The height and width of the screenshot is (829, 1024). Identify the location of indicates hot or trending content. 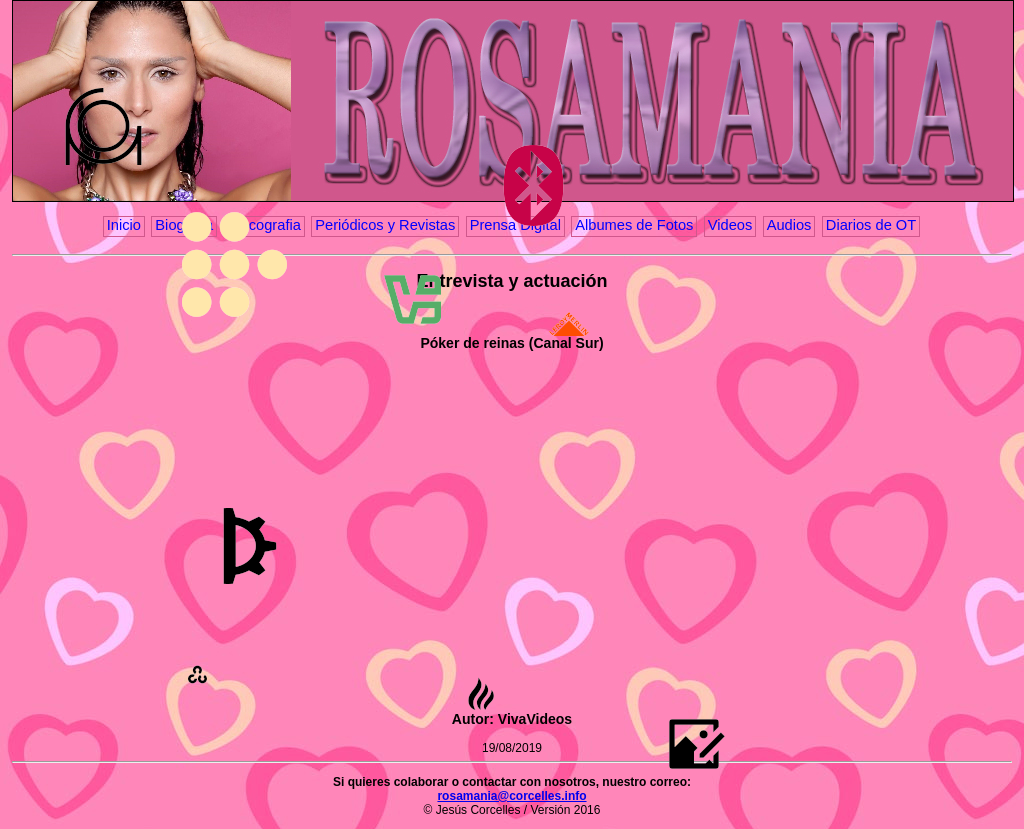
(481, 694).